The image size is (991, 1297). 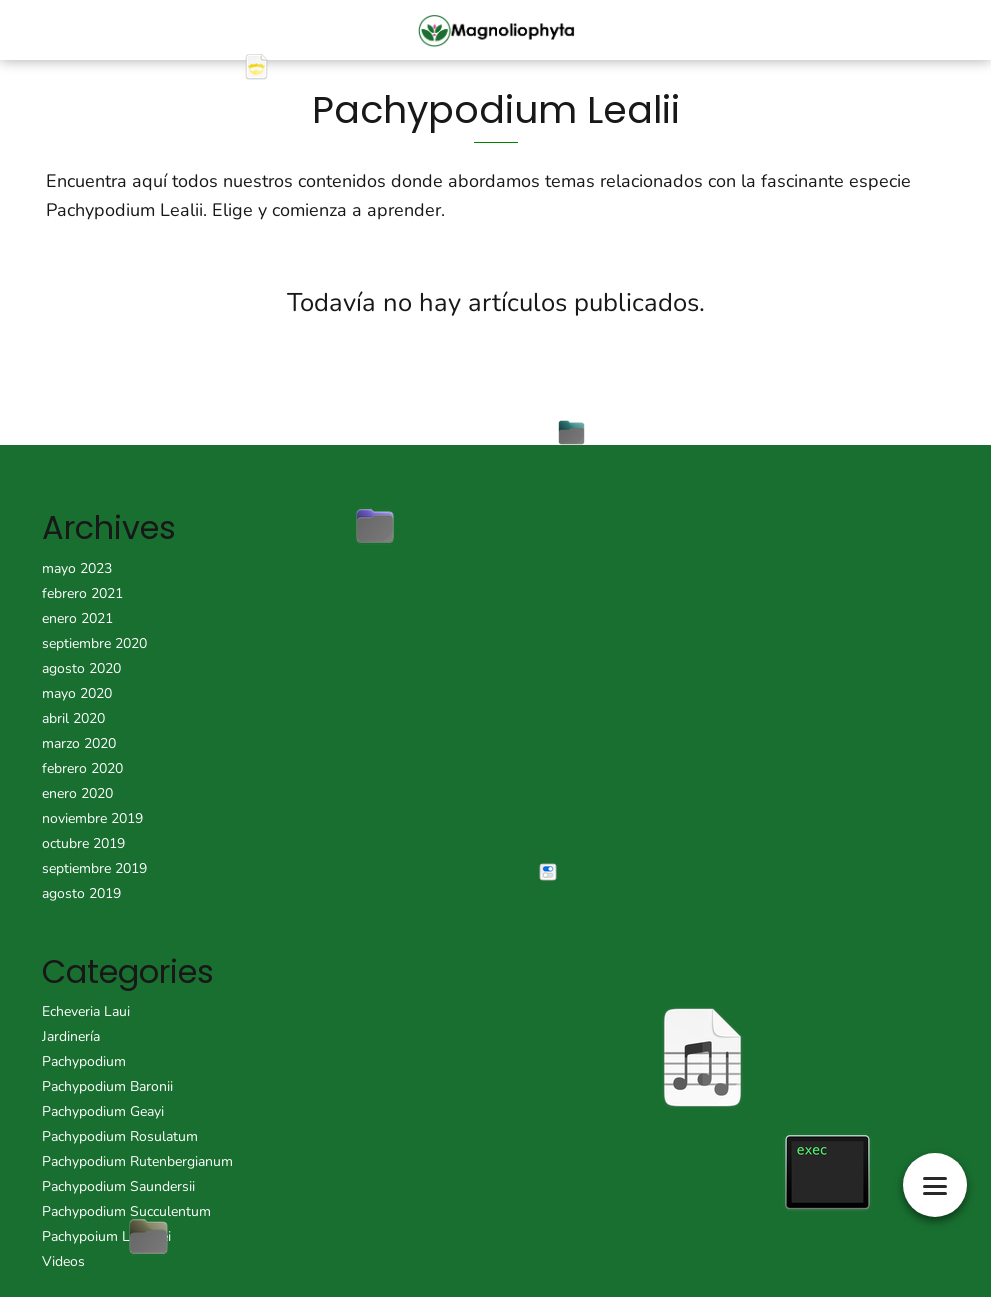 What do you see at coordinates (375, 526) in the screenshot?
I see `open folder to view contents` at bounding box center [375, 526].